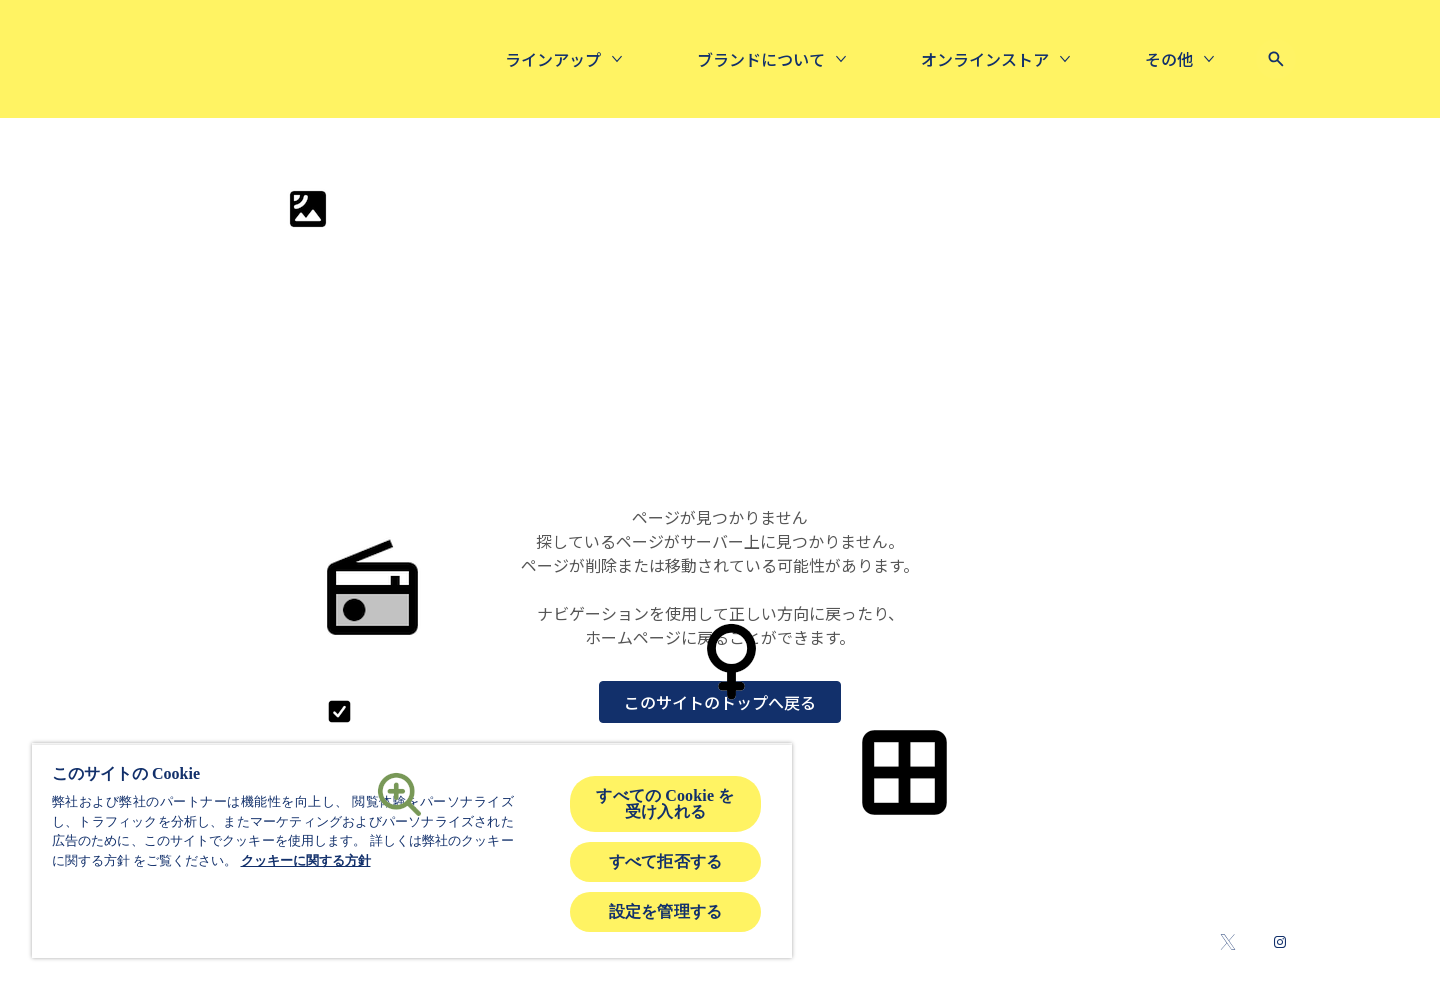  Describe the element at coordinates (308, 209) in the screenshot. I see `switch to satellite map view` at that location.